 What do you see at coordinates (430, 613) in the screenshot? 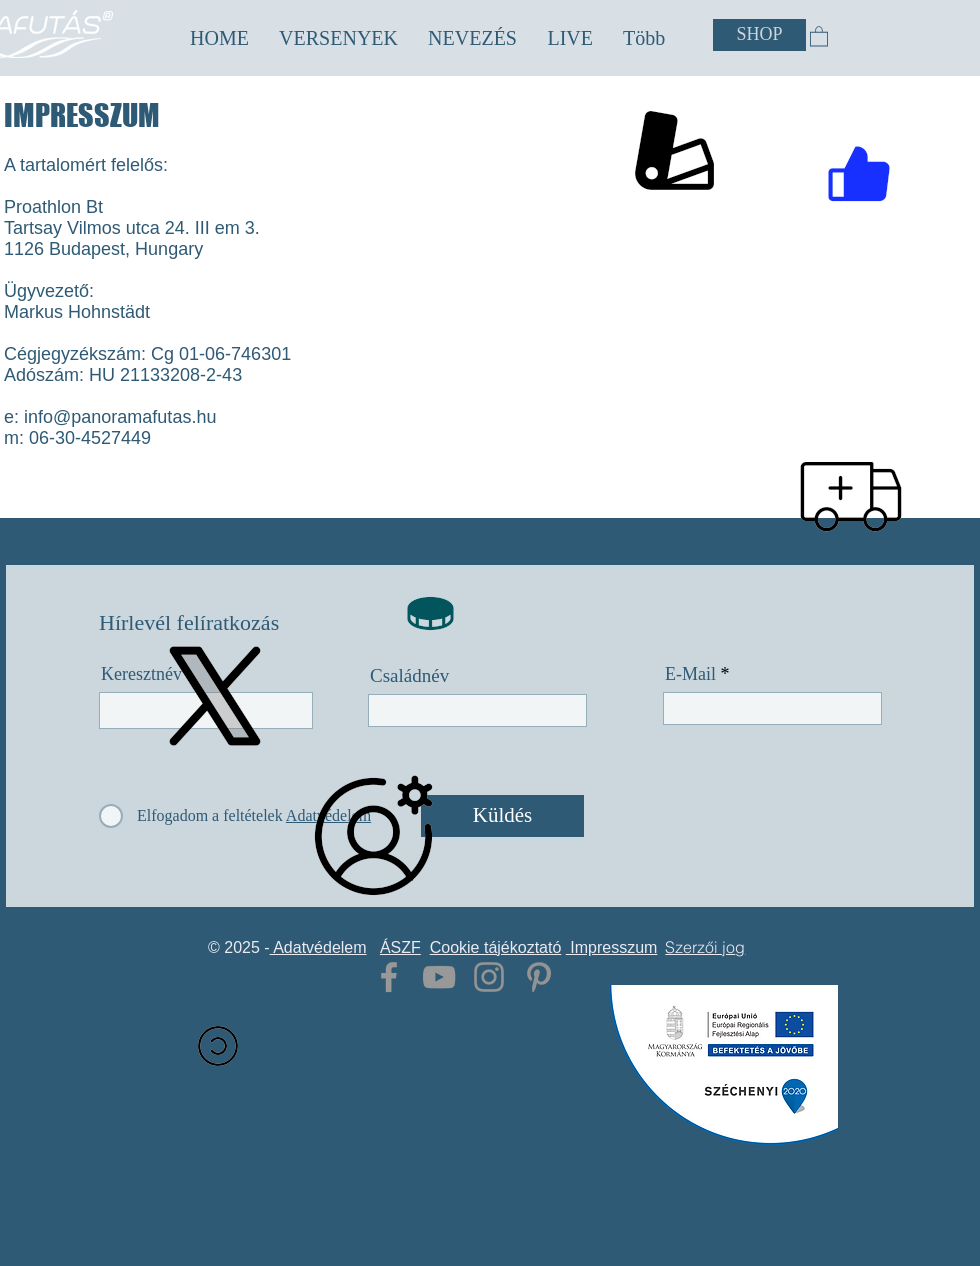
I see `view your coin balance or currency` at bounding box center [430, 613].